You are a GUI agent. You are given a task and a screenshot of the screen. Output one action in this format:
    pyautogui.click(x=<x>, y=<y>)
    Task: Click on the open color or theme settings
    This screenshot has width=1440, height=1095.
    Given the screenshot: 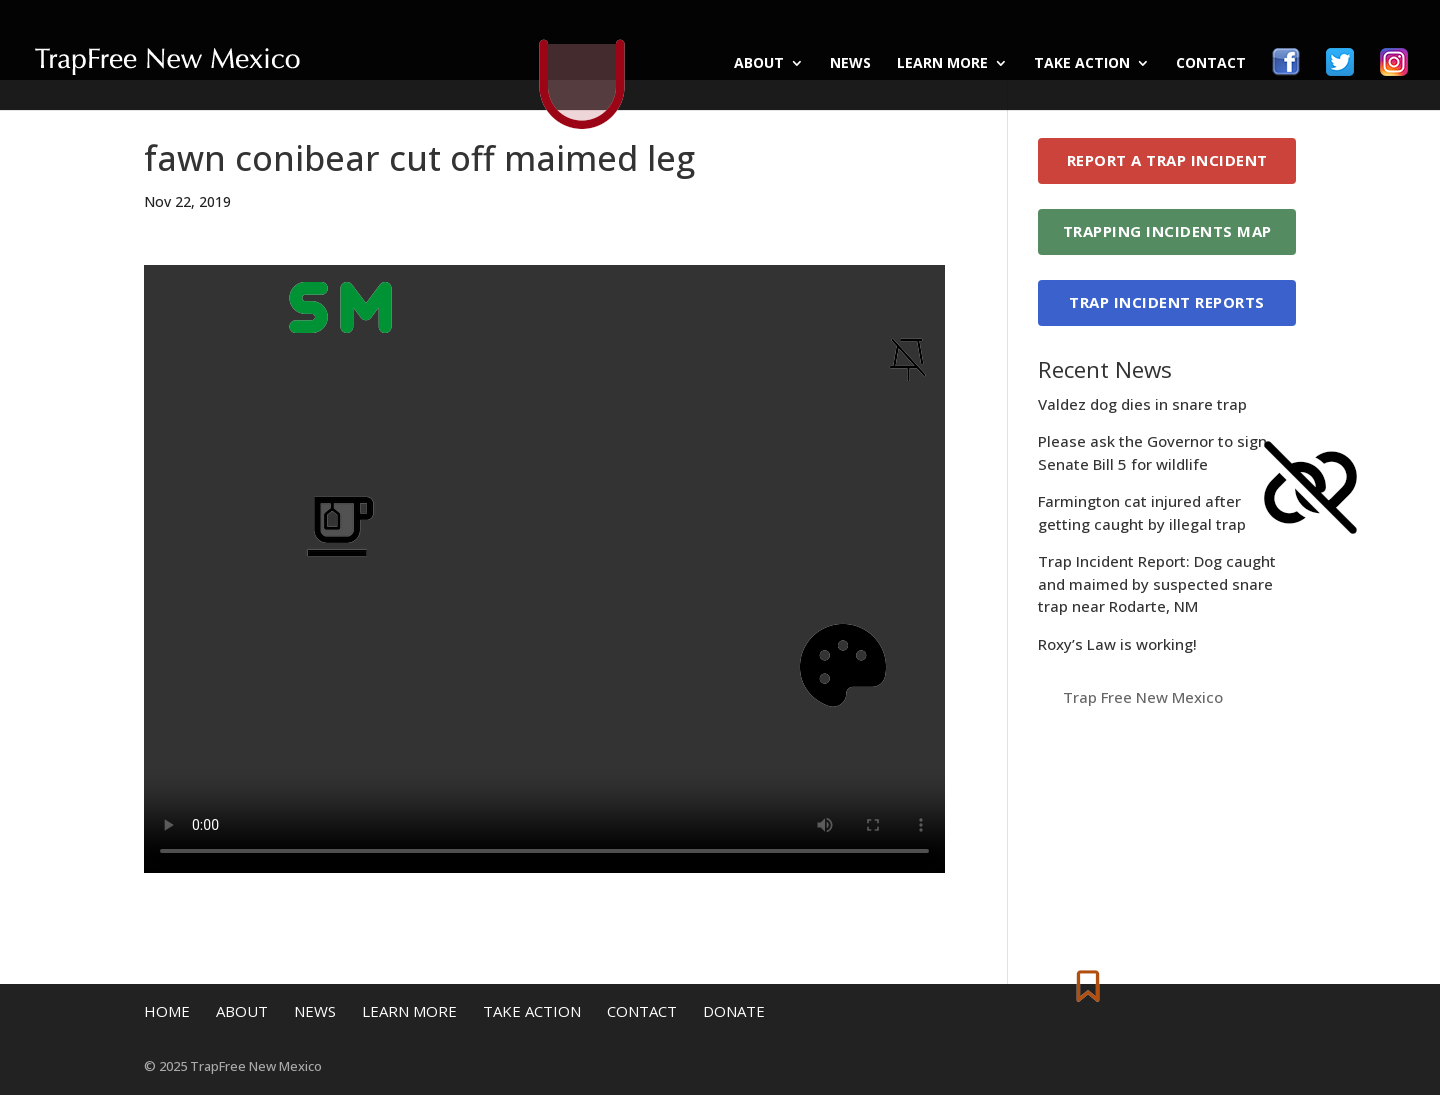 What is the action you would take?
    pyautogui.click(x=843, y=667)
    